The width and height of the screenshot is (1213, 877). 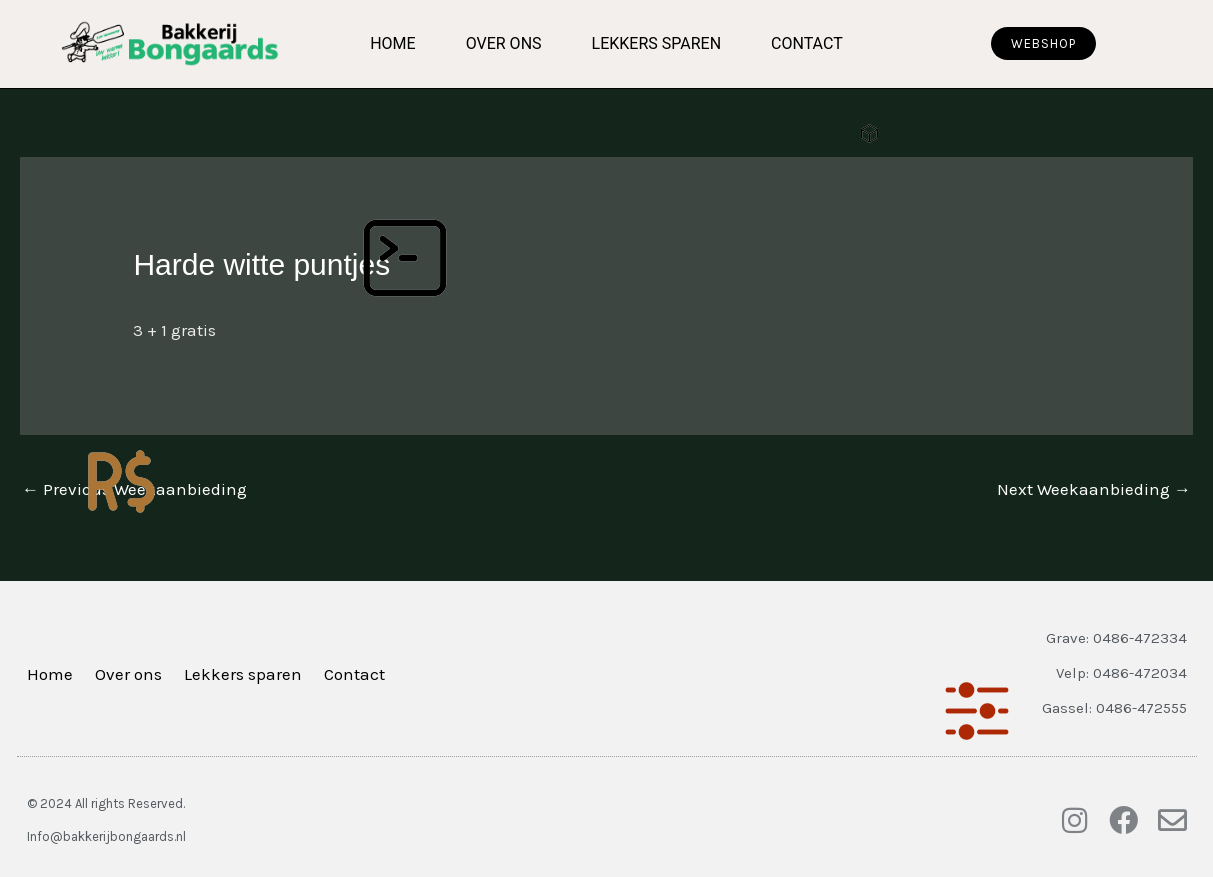 What do you see at coordinates (121, 481) in the screenshot?
I see `indicates brazilian real (BRL) currency` at bounding box center [121, 481].